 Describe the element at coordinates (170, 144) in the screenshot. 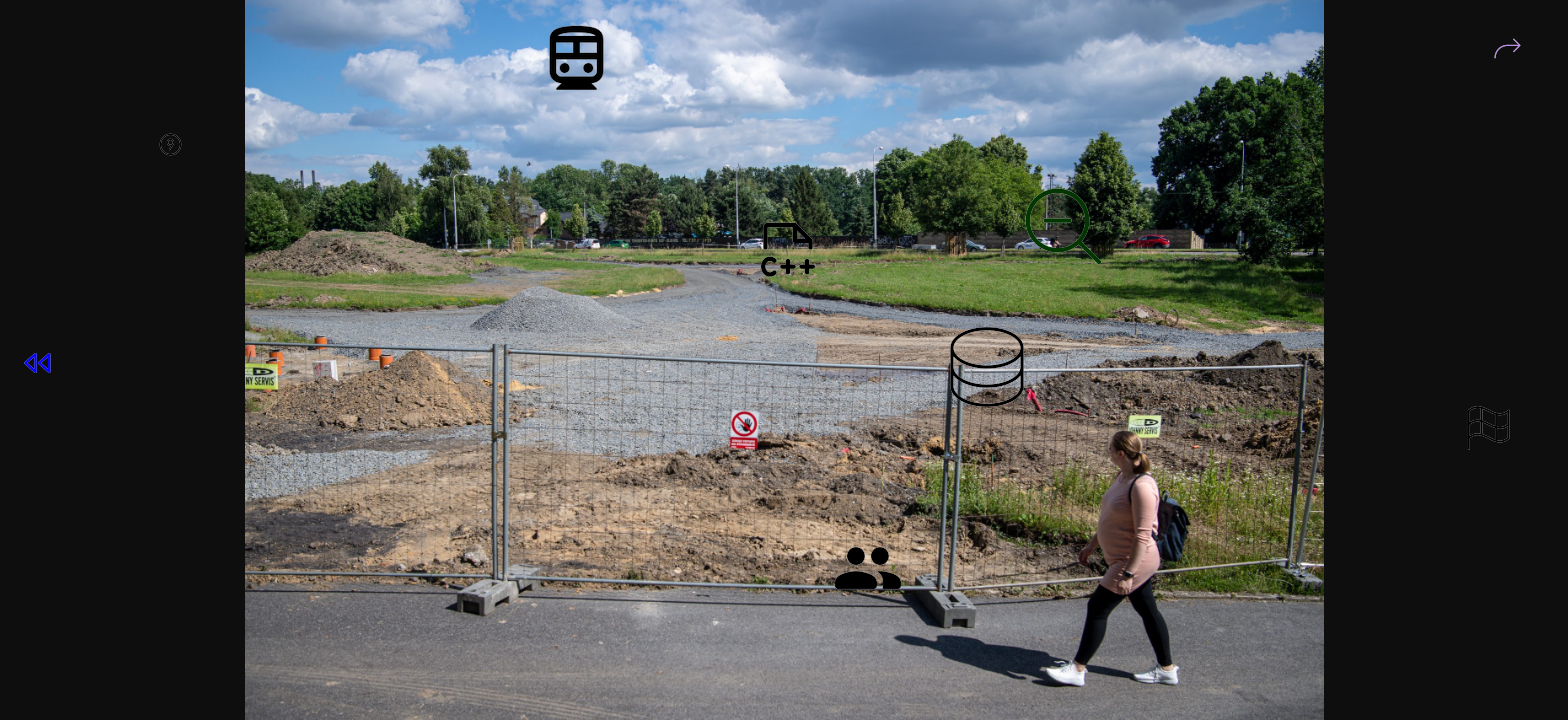

I see `indicates nine items or notifications` at that location.